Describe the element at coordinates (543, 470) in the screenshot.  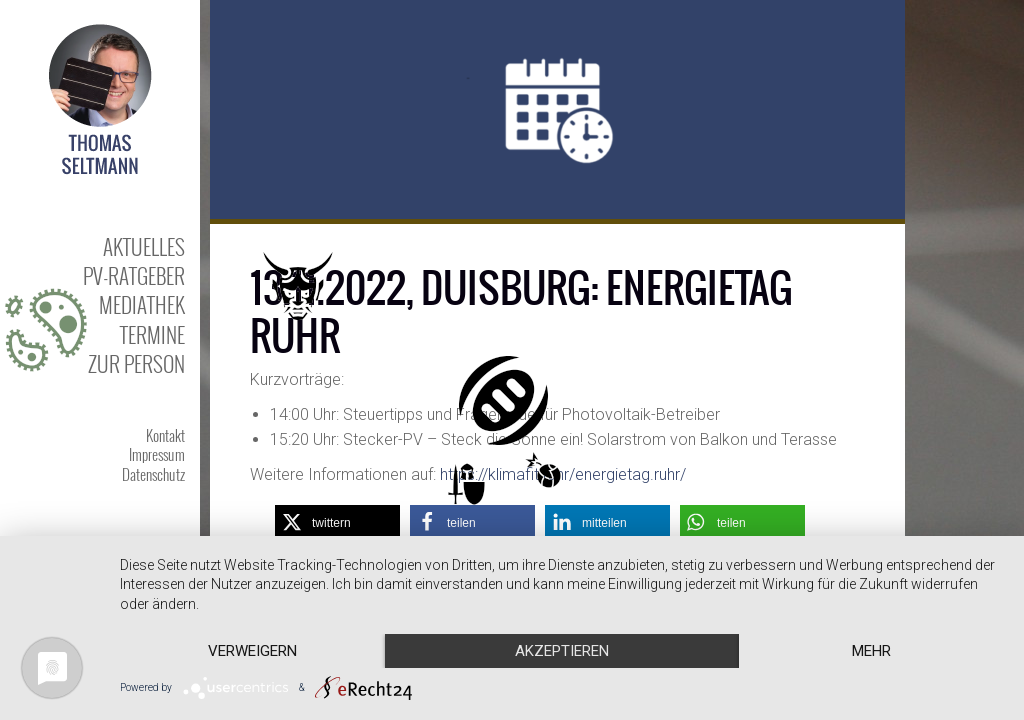
I see `activate explosive item in game` at that location.